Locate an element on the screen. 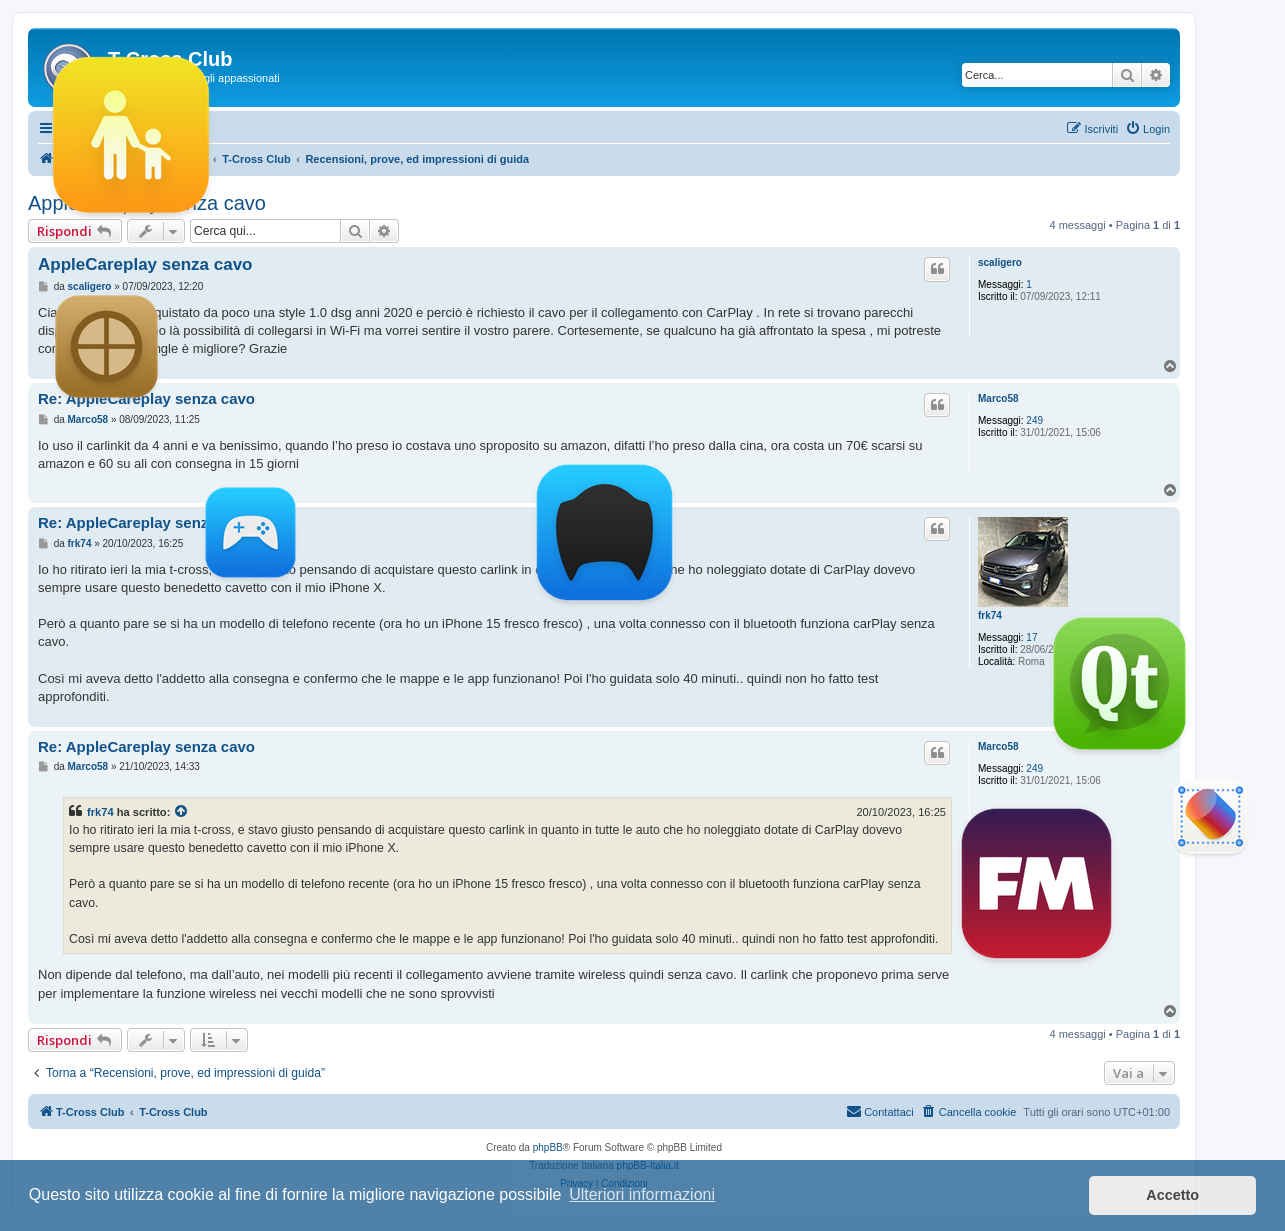 This screenshot has height=1231, width=1285. launch 0 A.D. strategy game is located at coordinates (106, 346).